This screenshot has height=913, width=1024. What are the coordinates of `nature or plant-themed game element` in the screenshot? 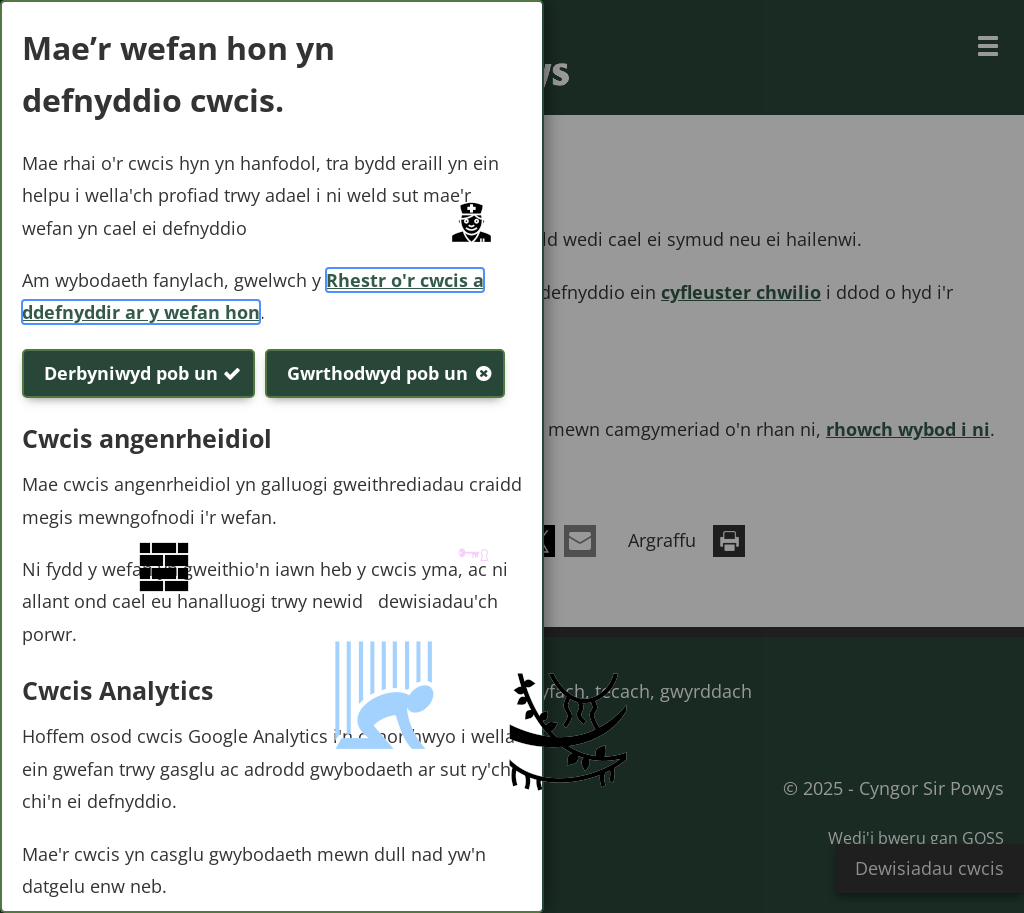 It's located at (568, 732).